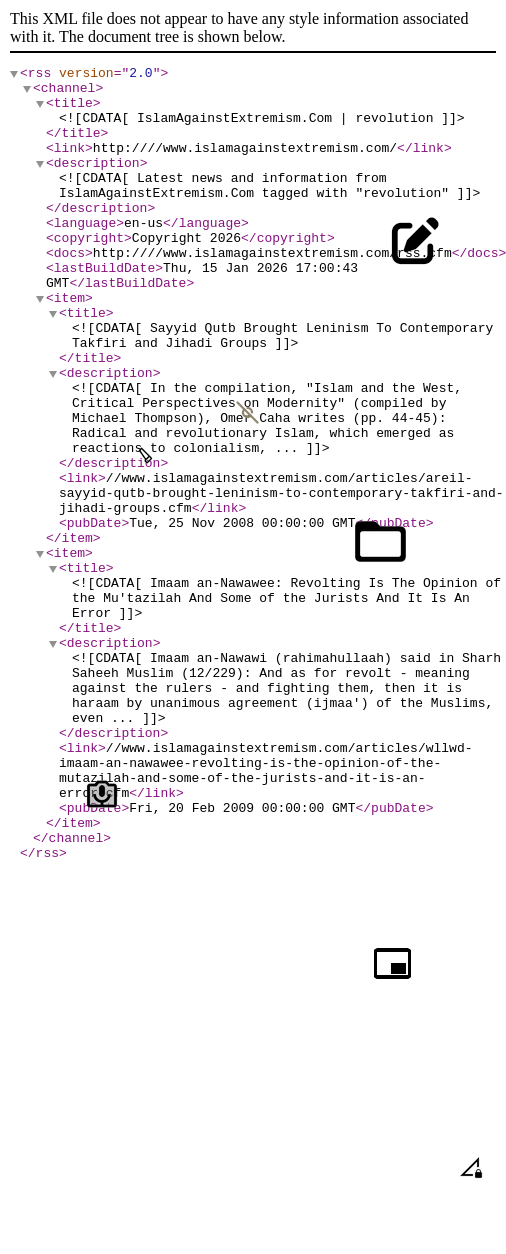 The width and height of the screenshot is (506, 1254). I want to click on open a folder to view its contents, so click(380, 541).